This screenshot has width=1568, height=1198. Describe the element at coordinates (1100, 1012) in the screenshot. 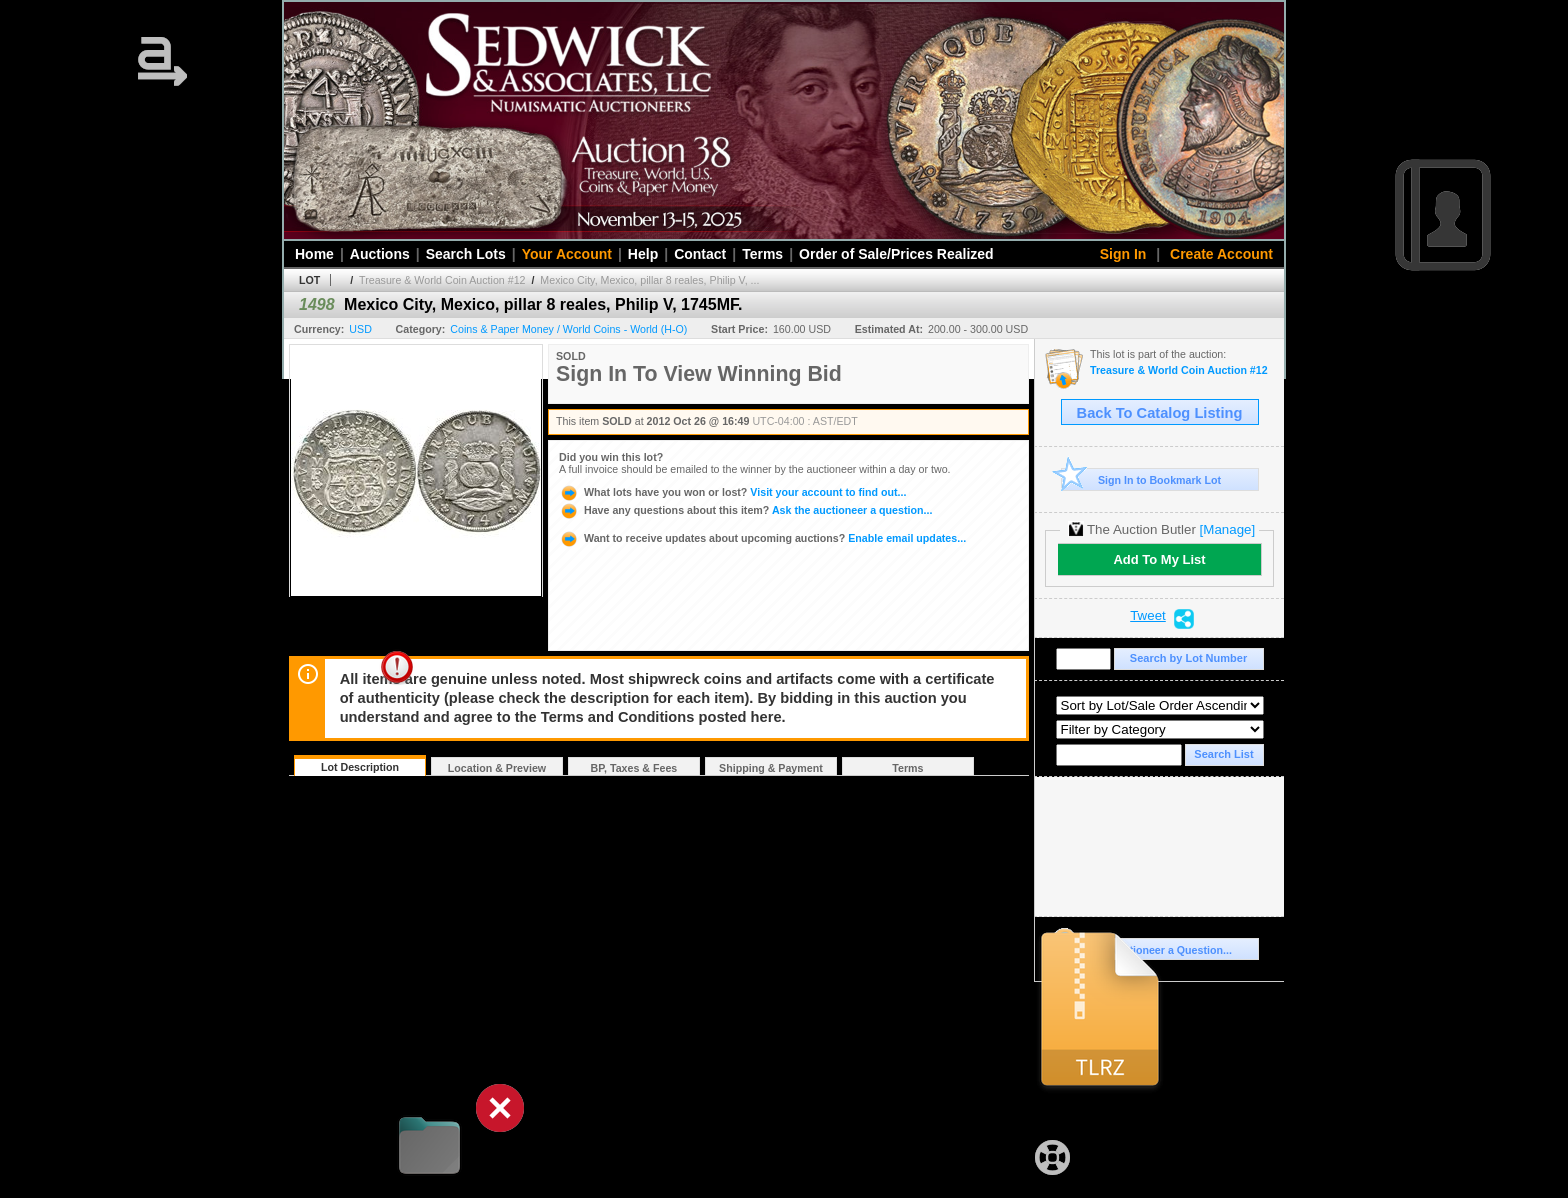

I see `an lrzip-compressed tar archive file` at that location.